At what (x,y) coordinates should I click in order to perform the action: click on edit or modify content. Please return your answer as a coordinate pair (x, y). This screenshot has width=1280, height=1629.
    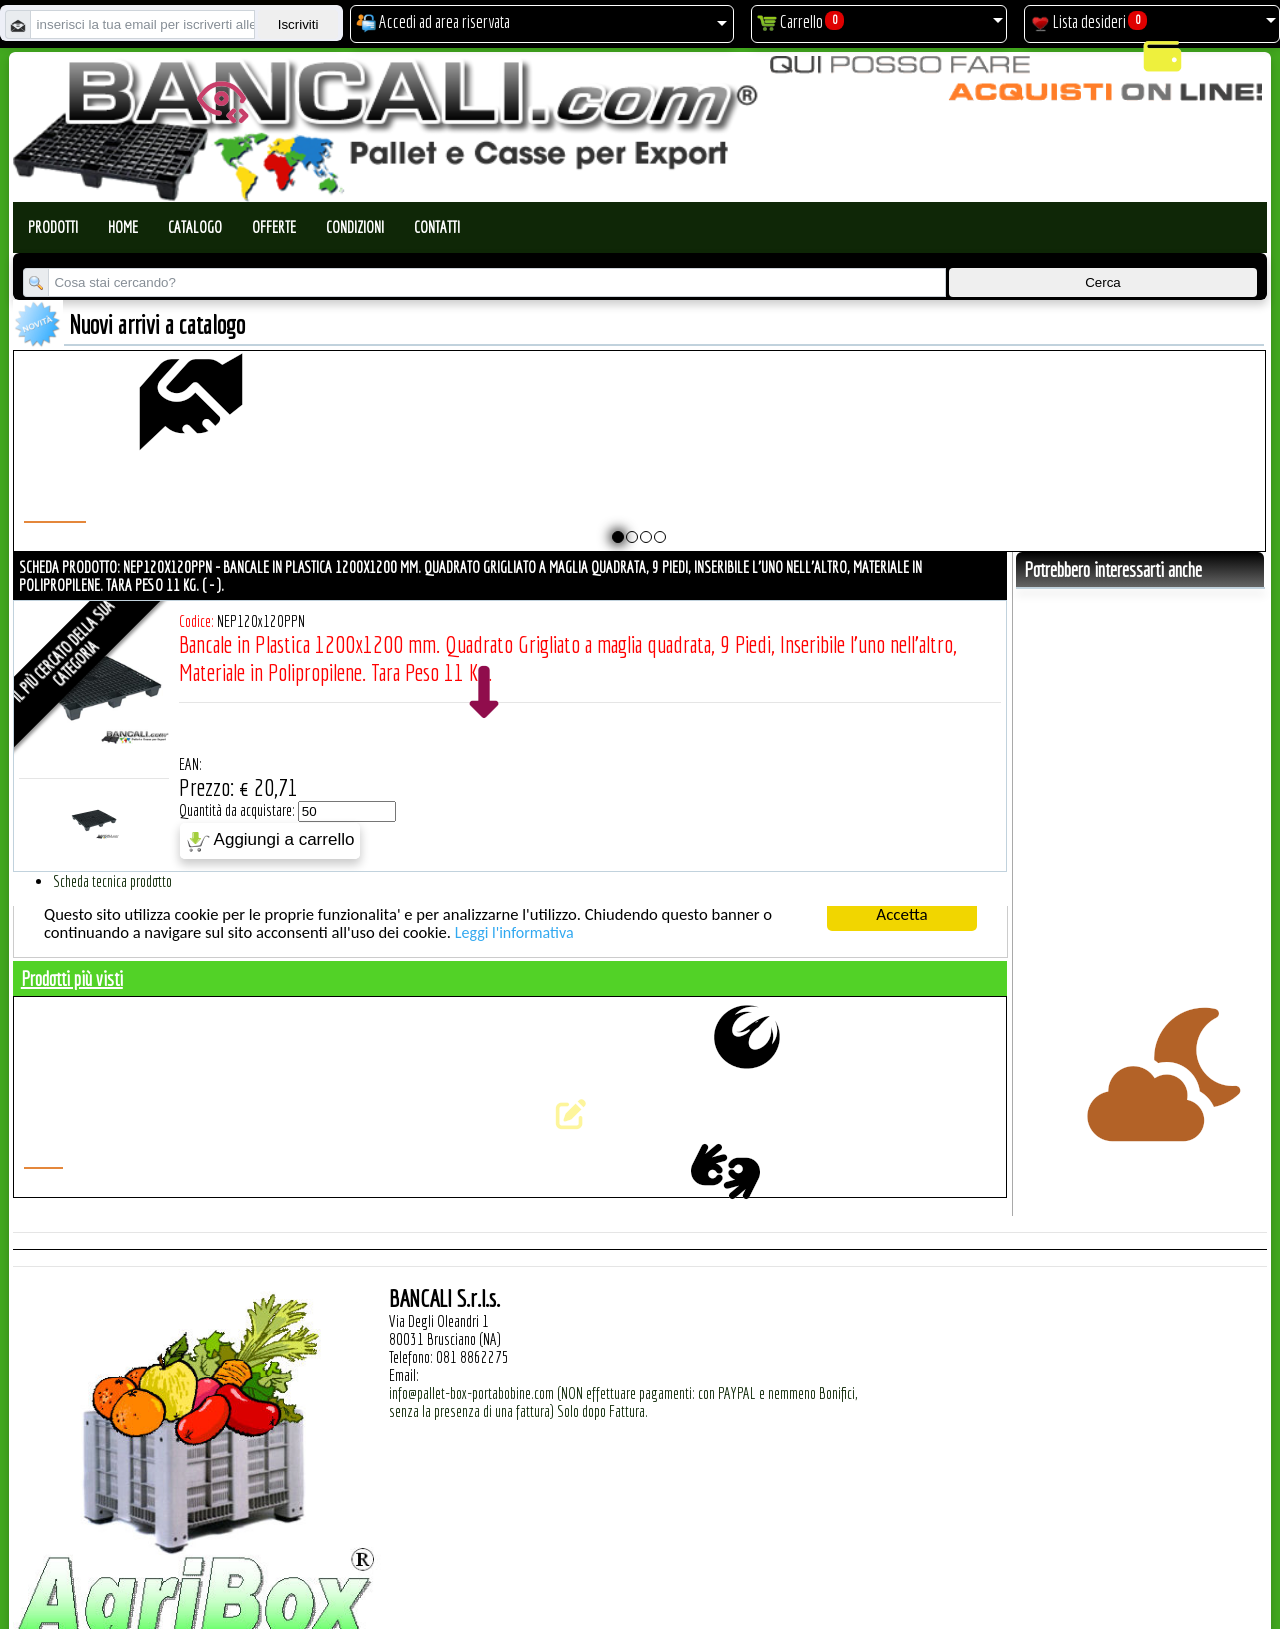
    Looking at the image, I should click on (571, 1114).